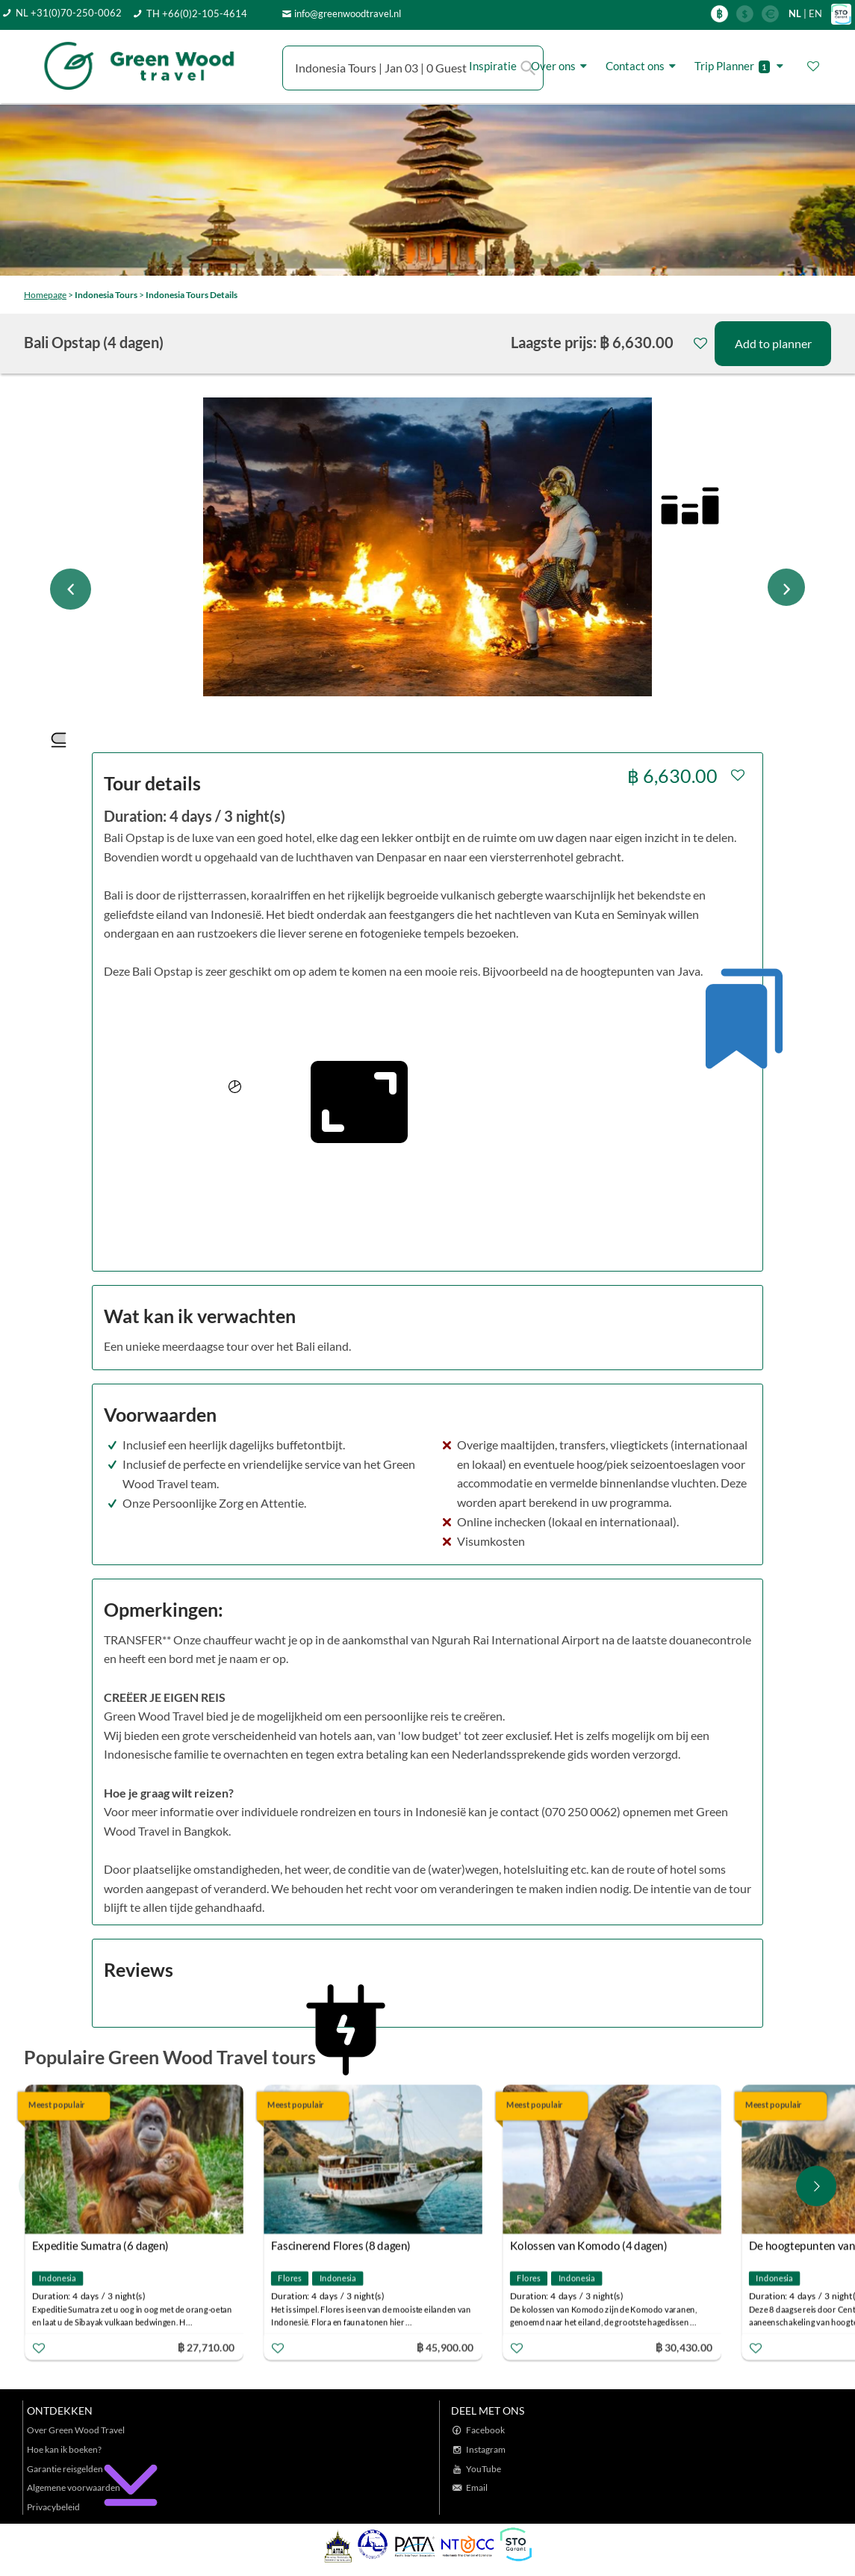 The width and height of the screenshot is (855, 2576). I want to click on enter fullscreen mode, so click(359, 1102).